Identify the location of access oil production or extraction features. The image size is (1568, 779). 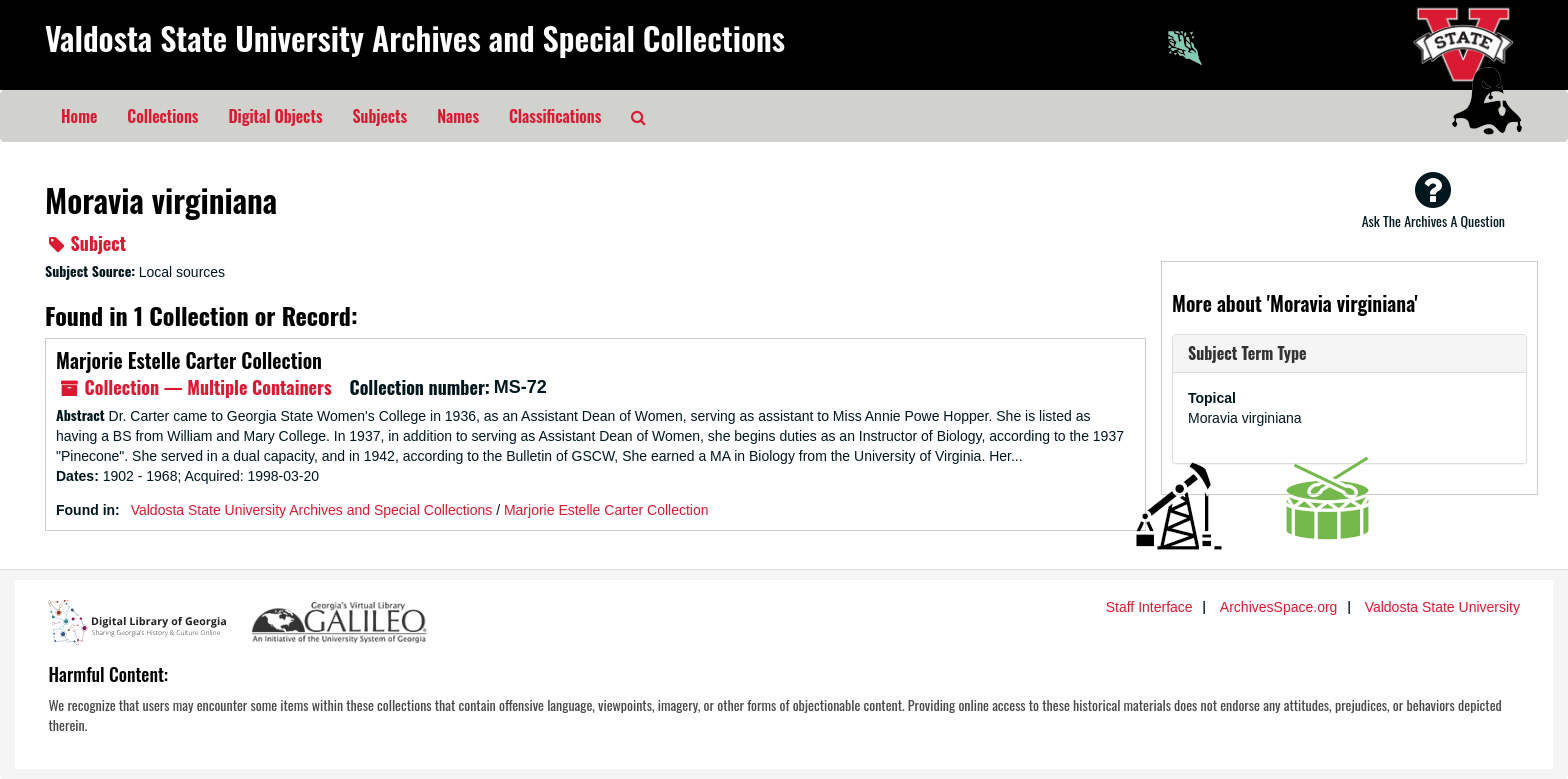
(1179, 506).